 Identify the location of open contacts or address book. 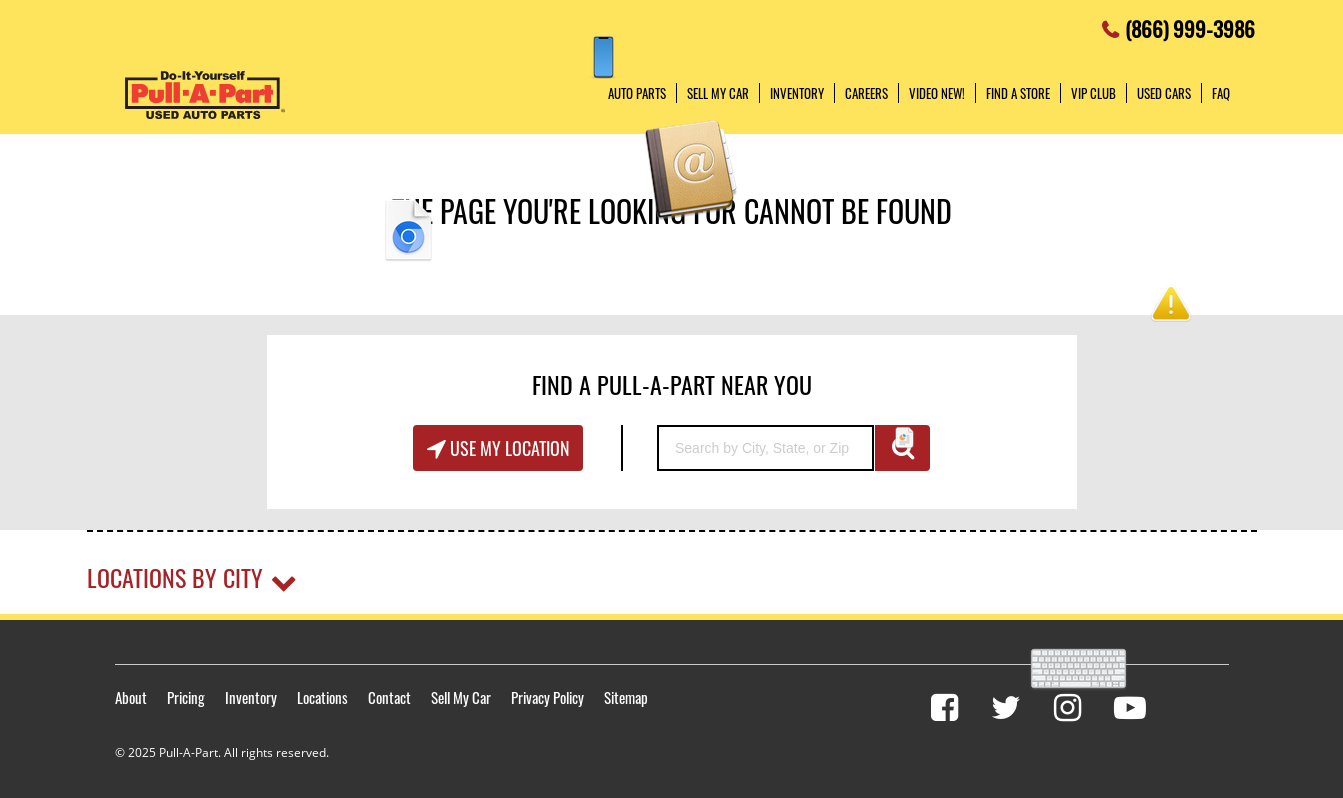
(691, 170).